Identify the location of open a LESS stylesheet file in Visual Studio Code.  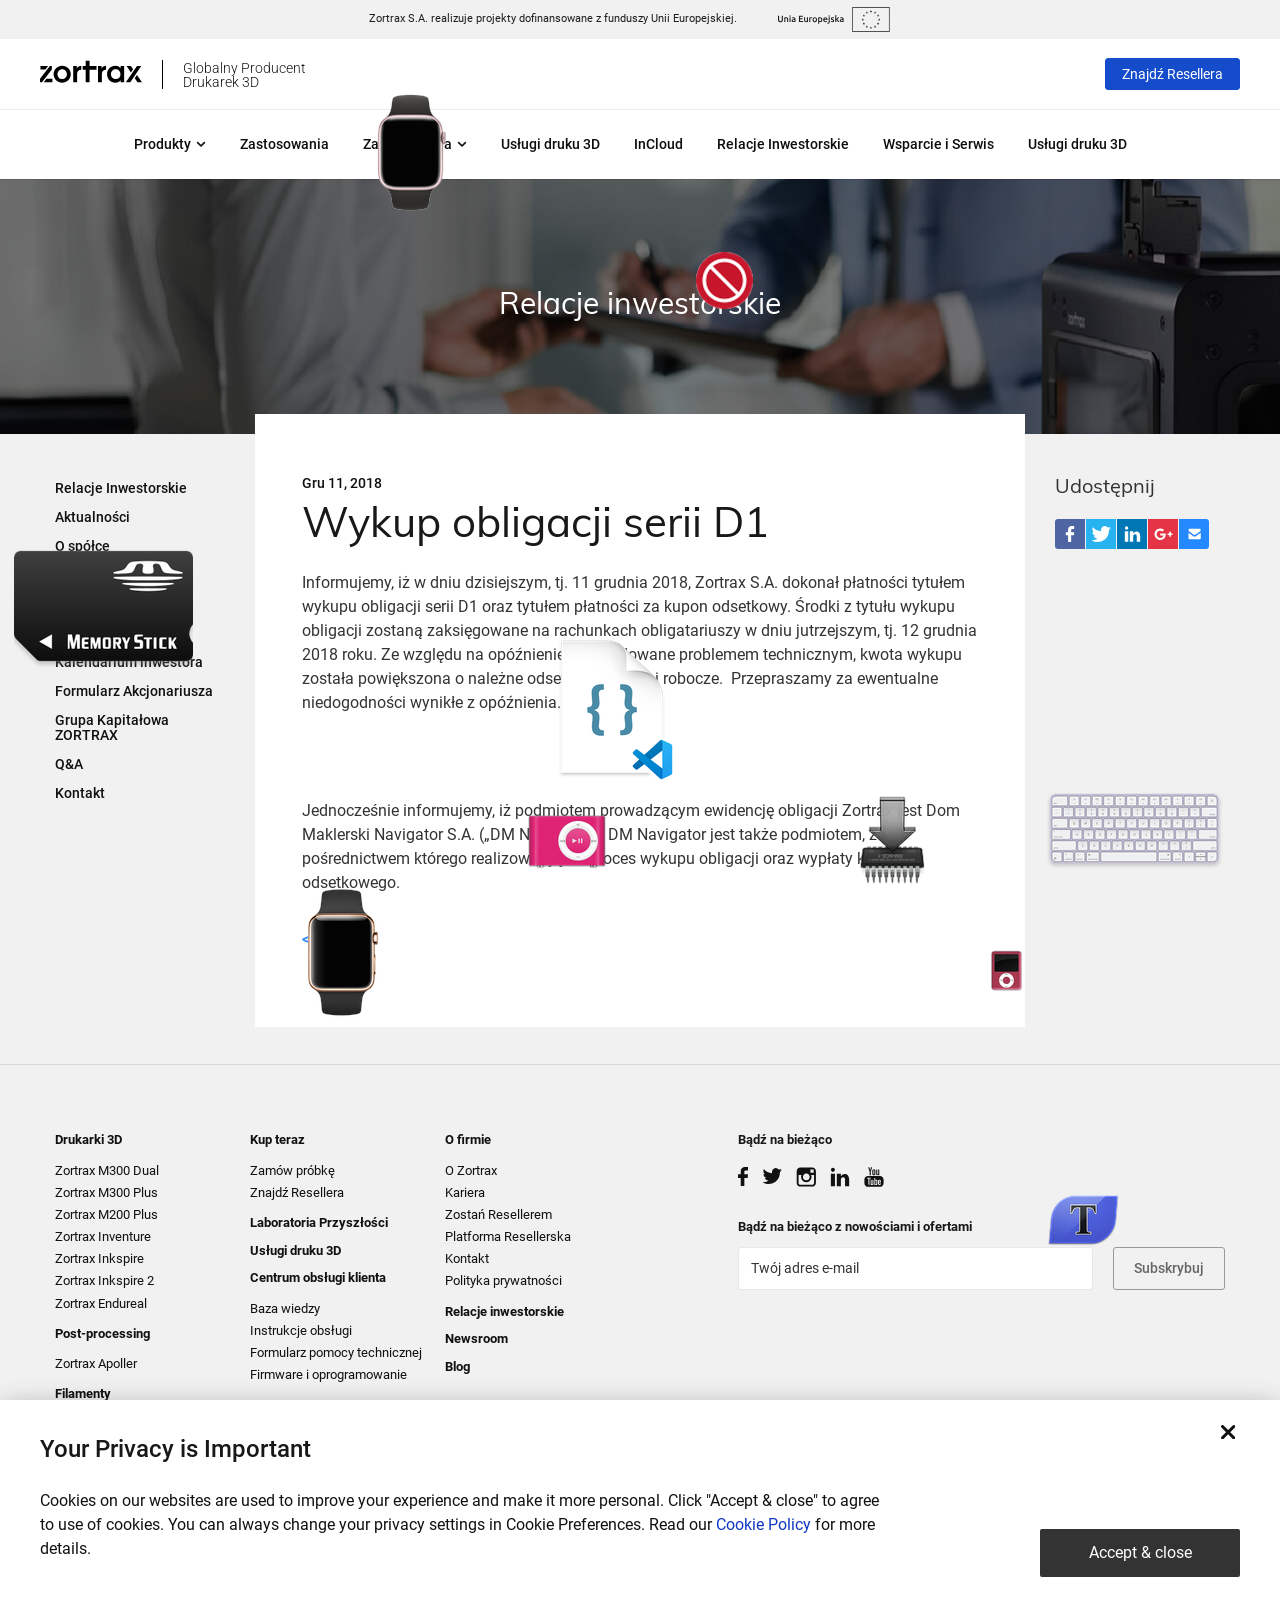
(612, 710).